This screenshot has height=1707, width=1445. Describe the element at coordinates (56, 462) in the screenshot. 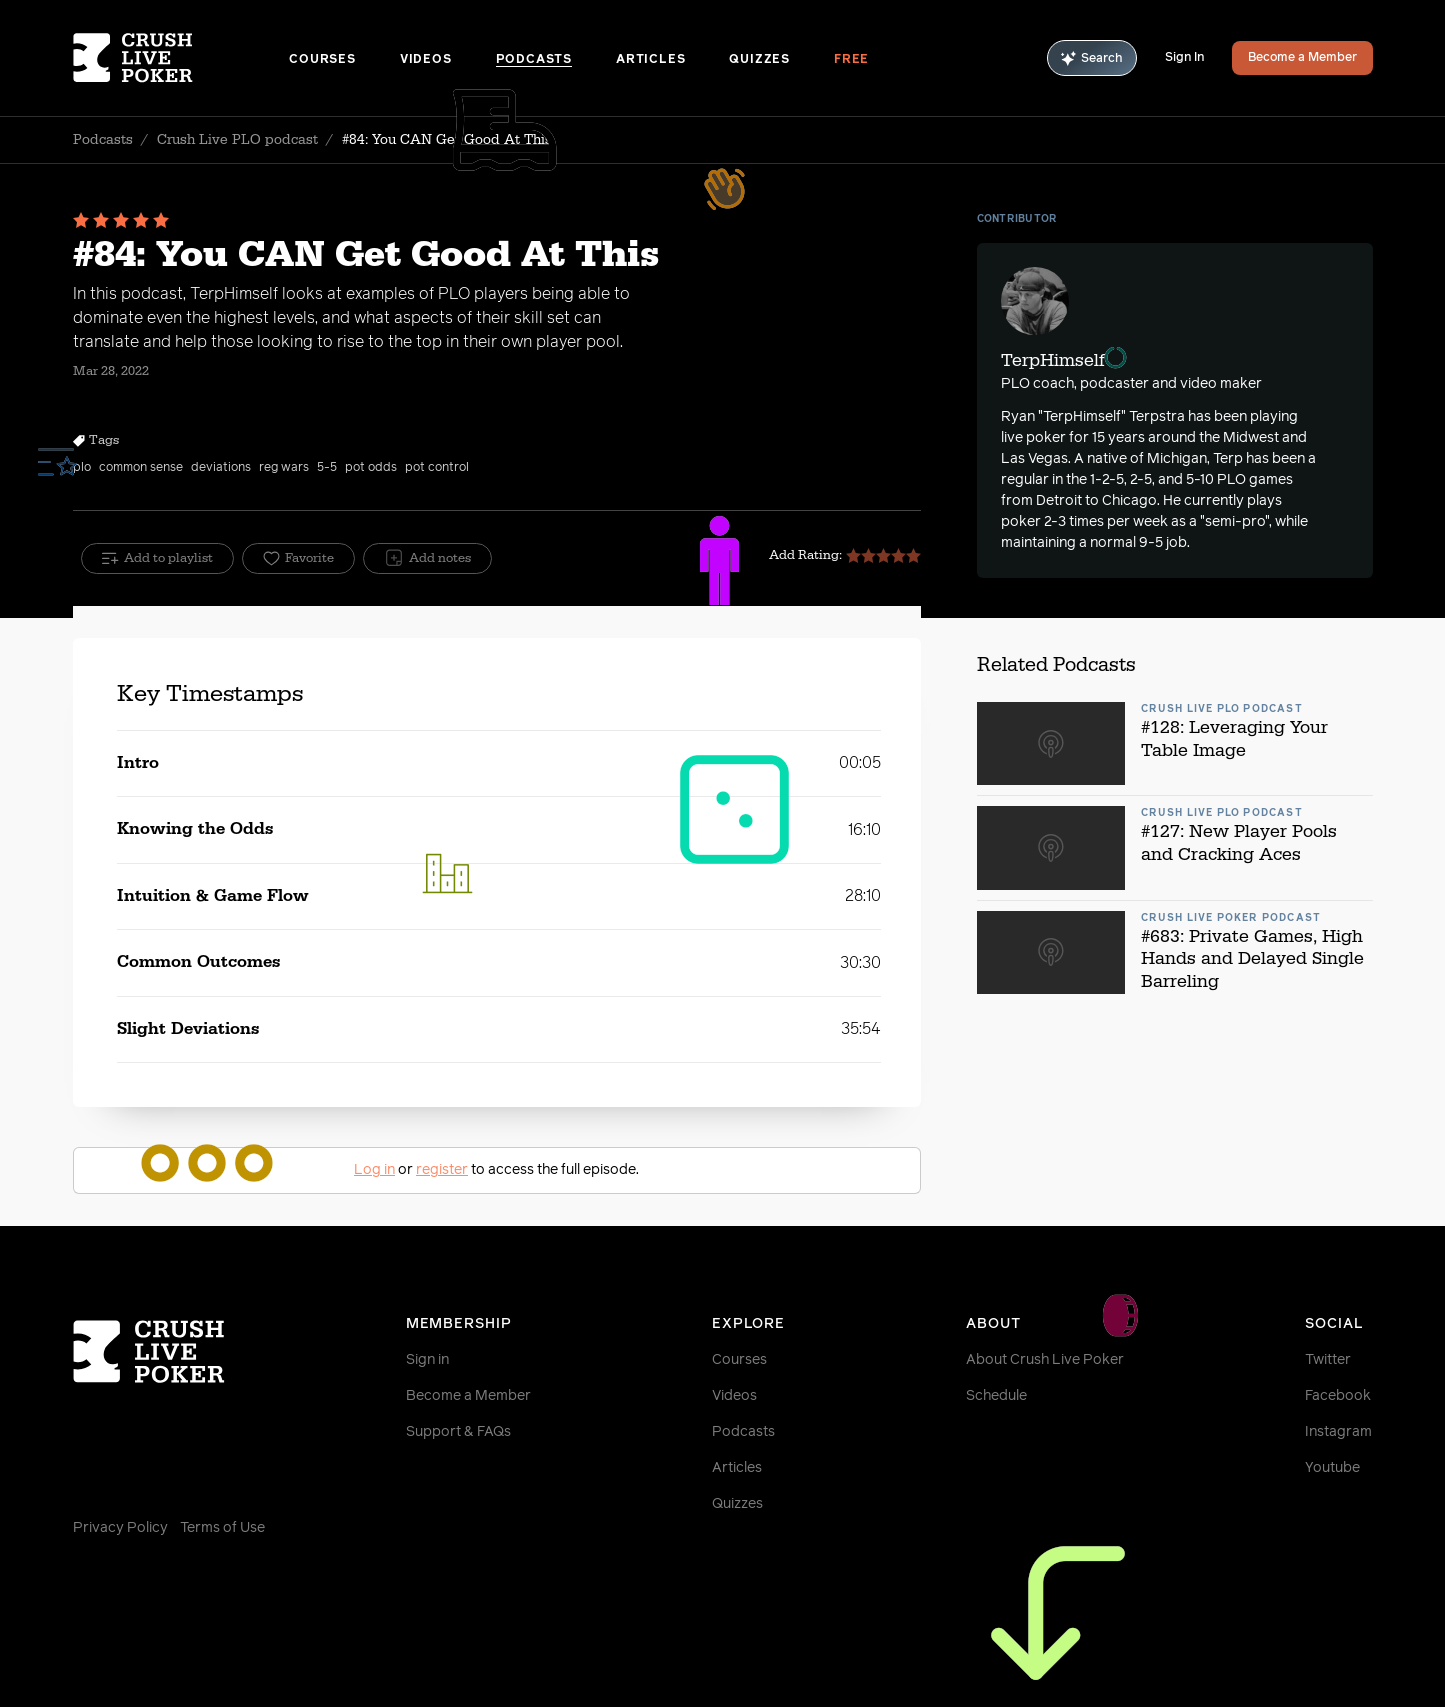

I see `view your favorites list` at that location.